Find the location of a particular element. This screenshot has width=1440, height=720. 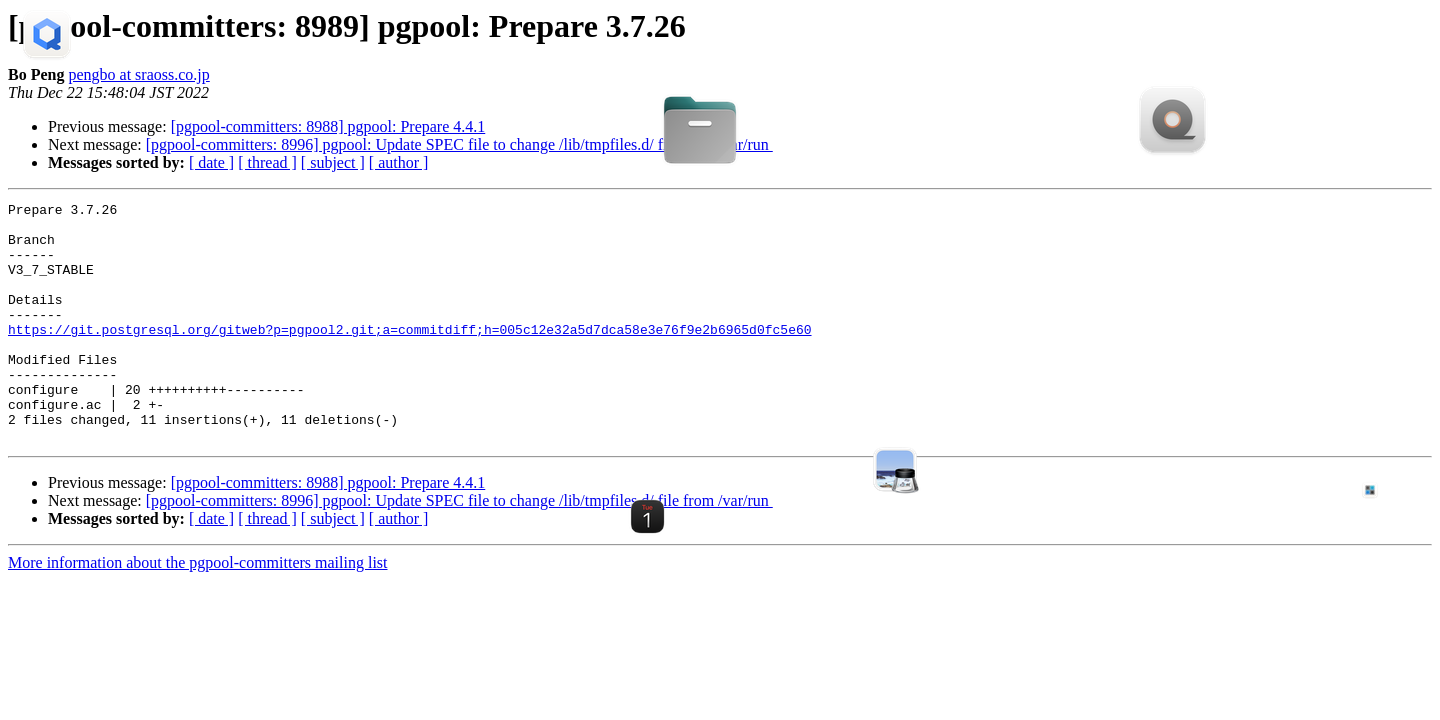

open Preview app to view images and PDFs is located at coordinates (895, 469).